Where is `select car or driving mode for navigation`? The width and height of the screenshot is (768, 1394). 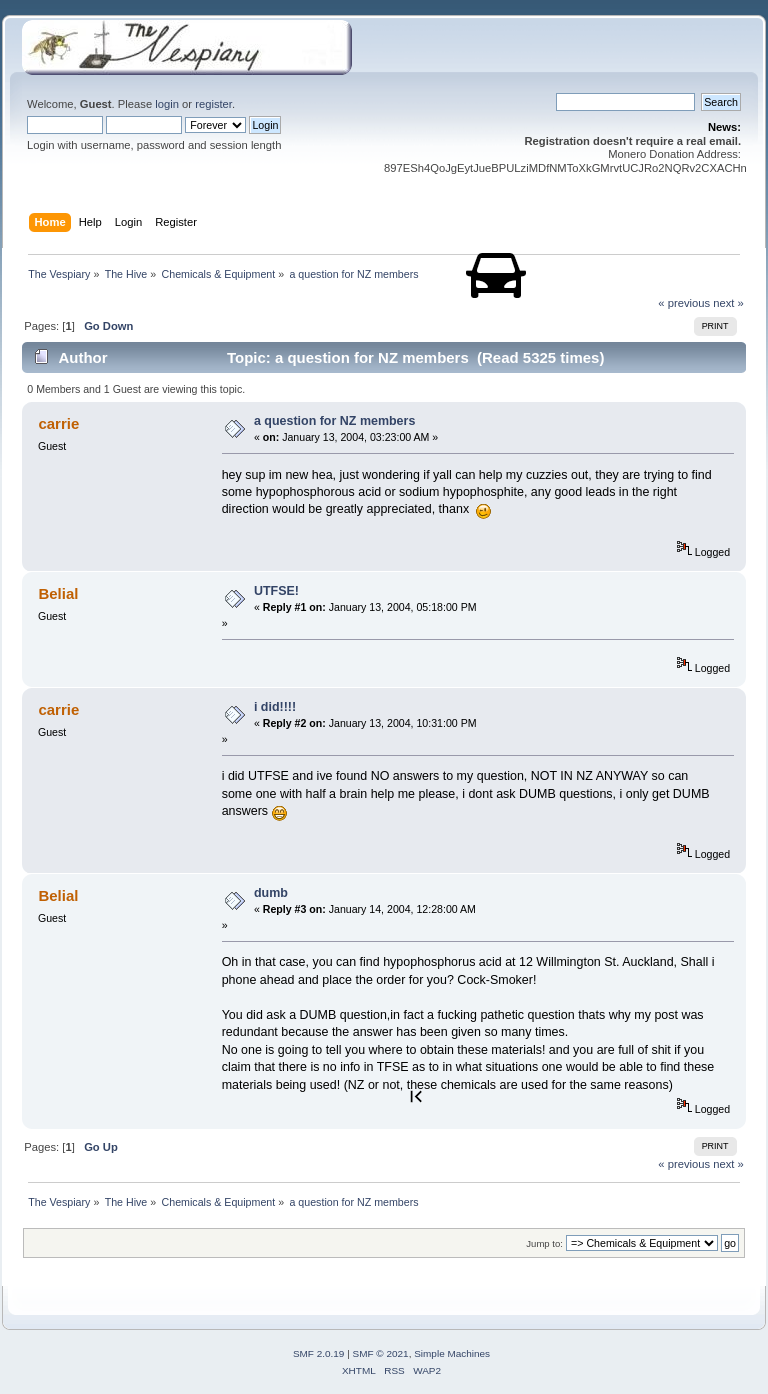 select car or driving mode for navigation is located at coordinates (496, 273).